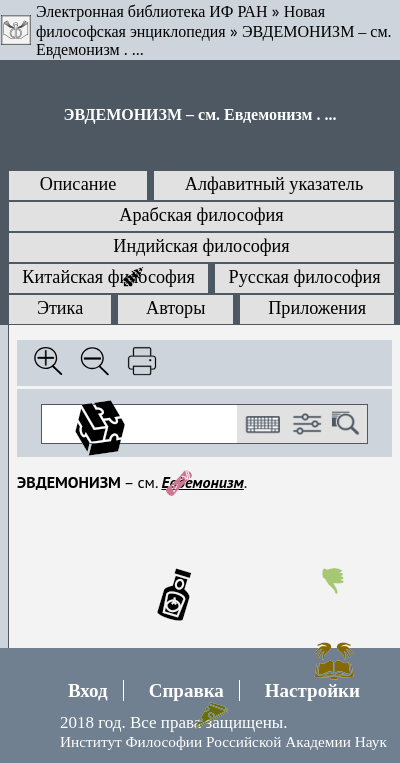 Image resolution: width=400 pixels, height=763 pixels. What do you see at coordinates (179, 483) in the screenshot?
I see `access snowboarding or winter sports content` at bounding box center [179, 483].